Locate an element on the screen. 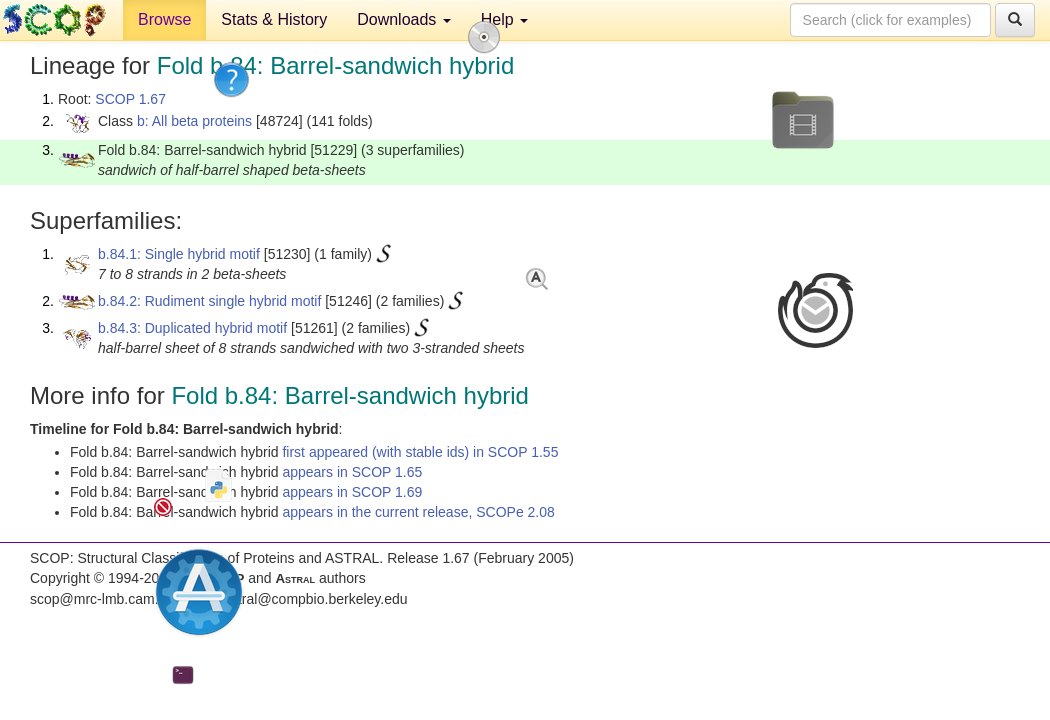 This screenshot has width=1050, height=720. open the terminal application is located at coordinates (183, 675).